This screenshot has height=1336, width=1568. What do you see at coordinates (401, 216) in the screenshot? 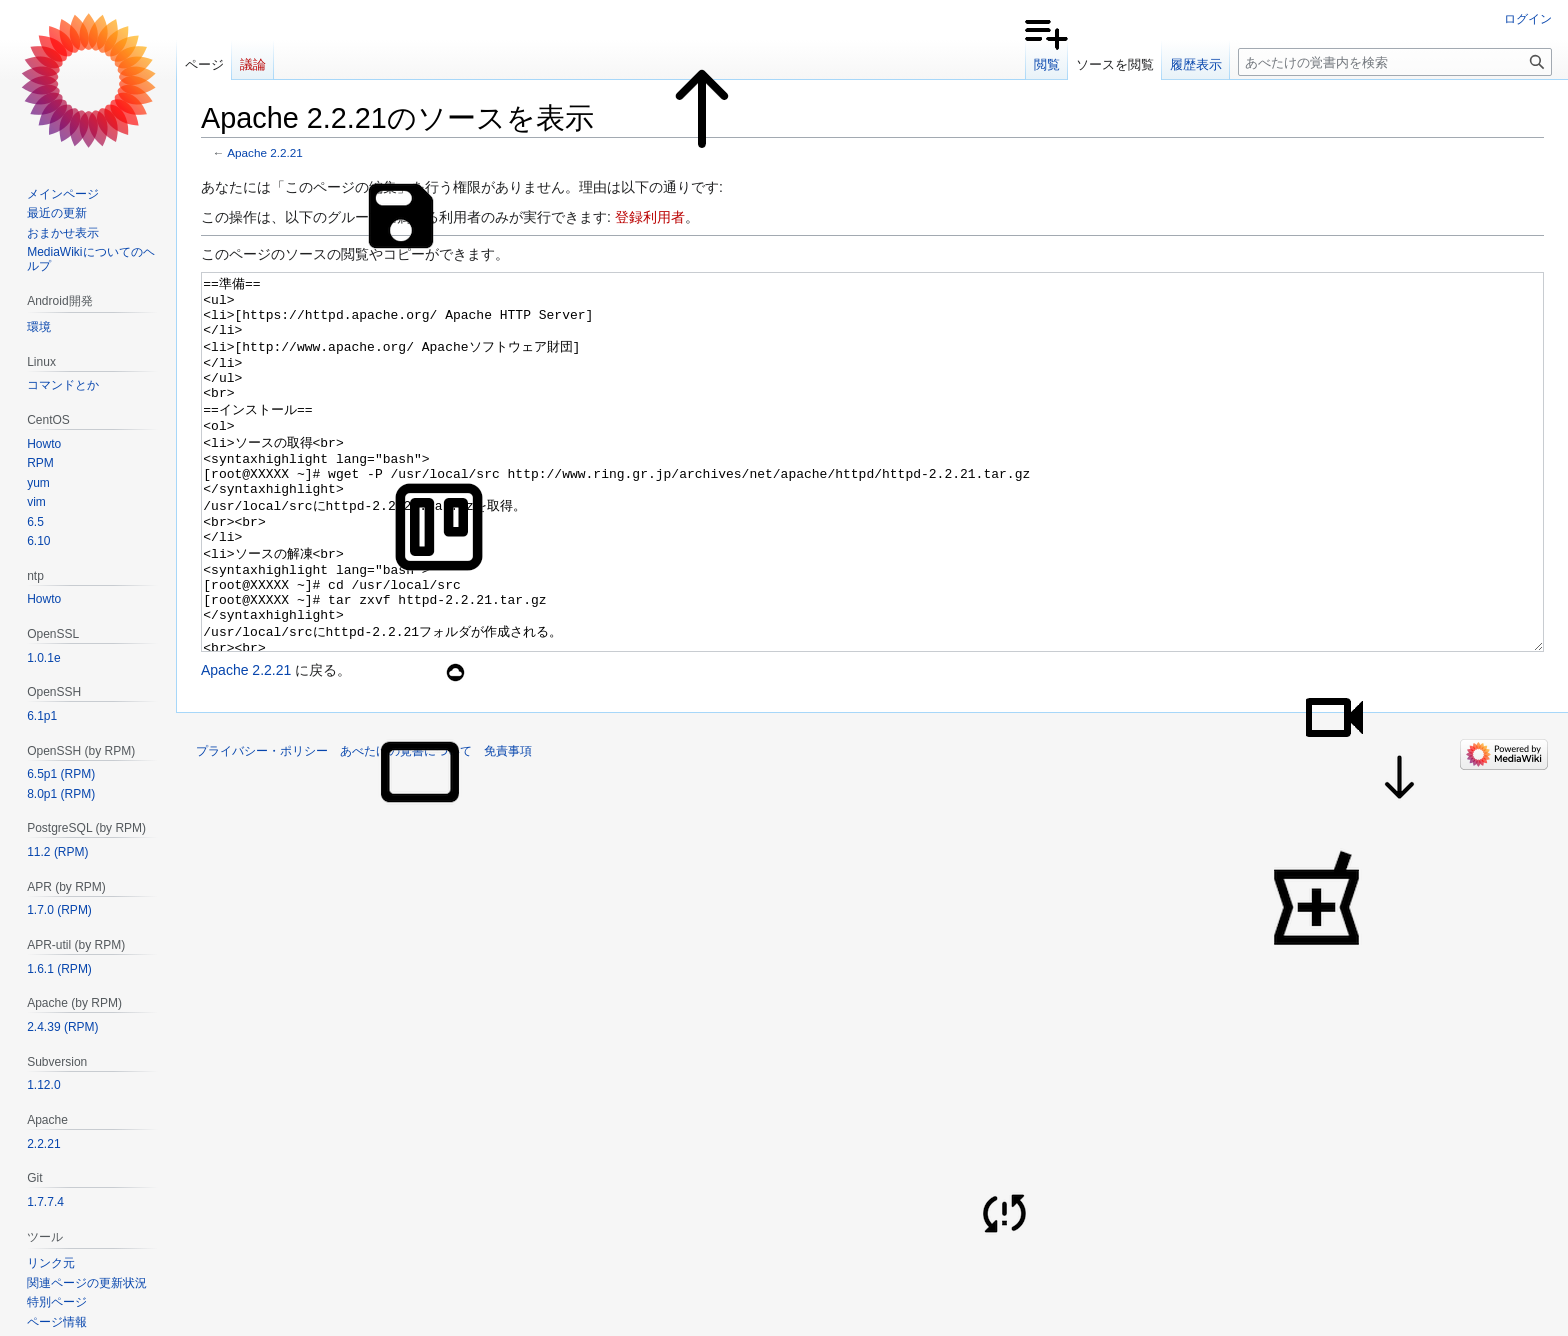
I see `save current file or document` at bounding box center [401, 216].